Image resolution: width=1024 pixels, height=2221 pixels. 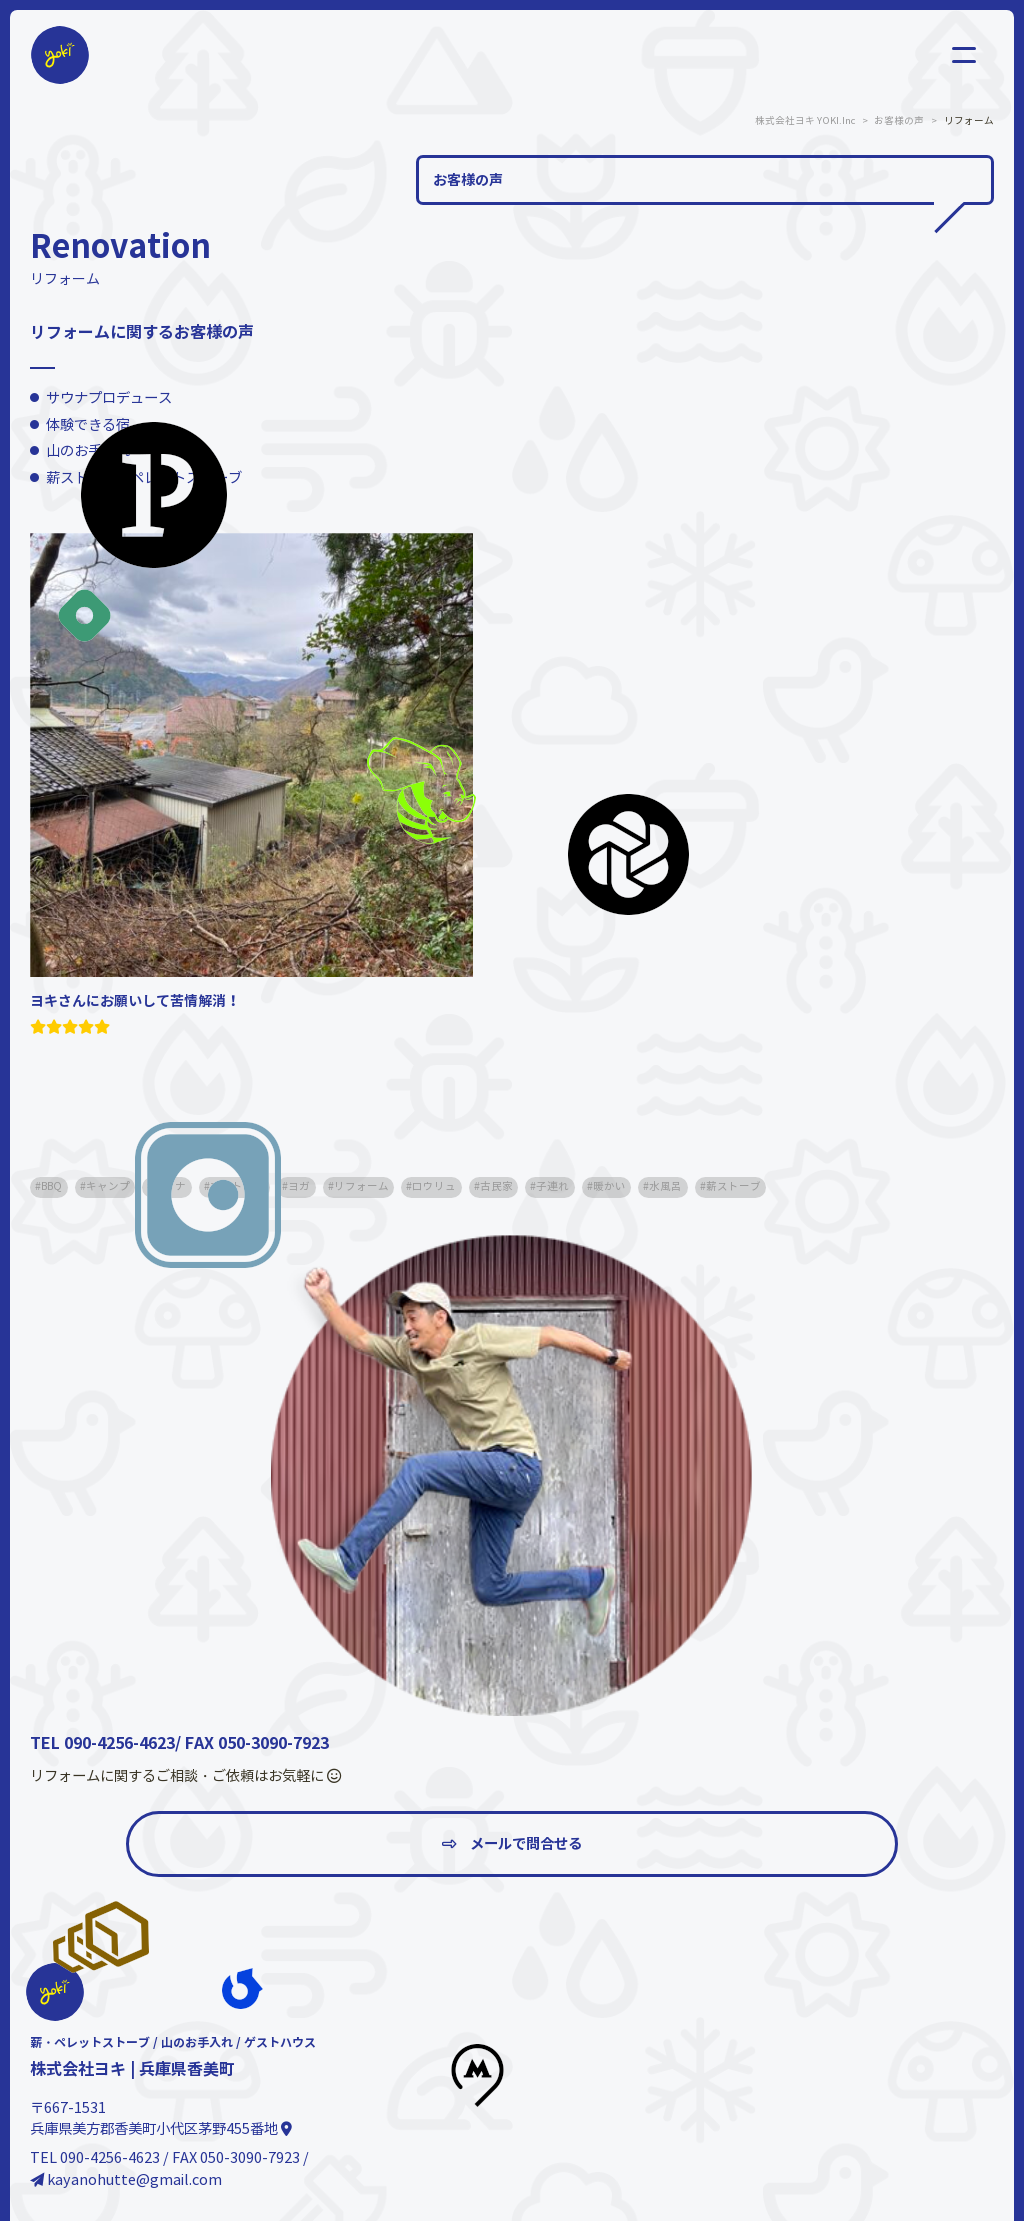 What do you see at coordinates (477, 2075) in the screenshot?
I see `open the Moscow Metro app` at bounding box center [477, 2075].